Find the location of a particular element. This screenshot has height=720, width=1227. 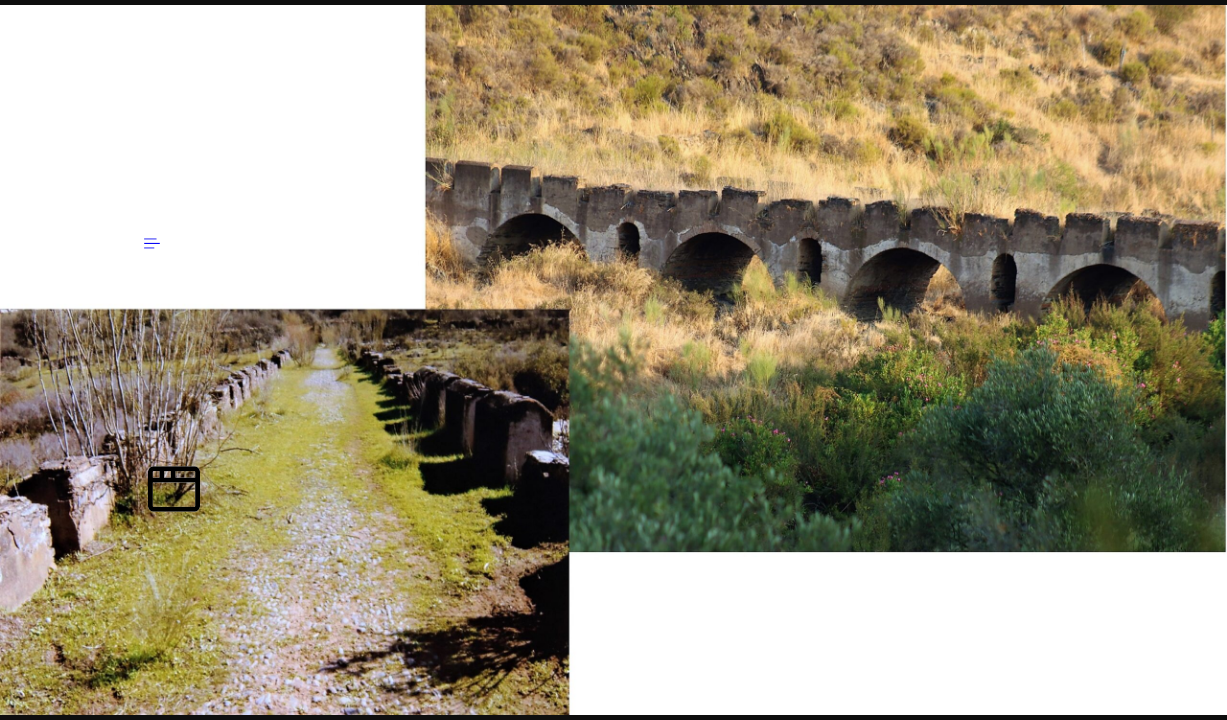

open in browser window is located at coordinates (174, 489).